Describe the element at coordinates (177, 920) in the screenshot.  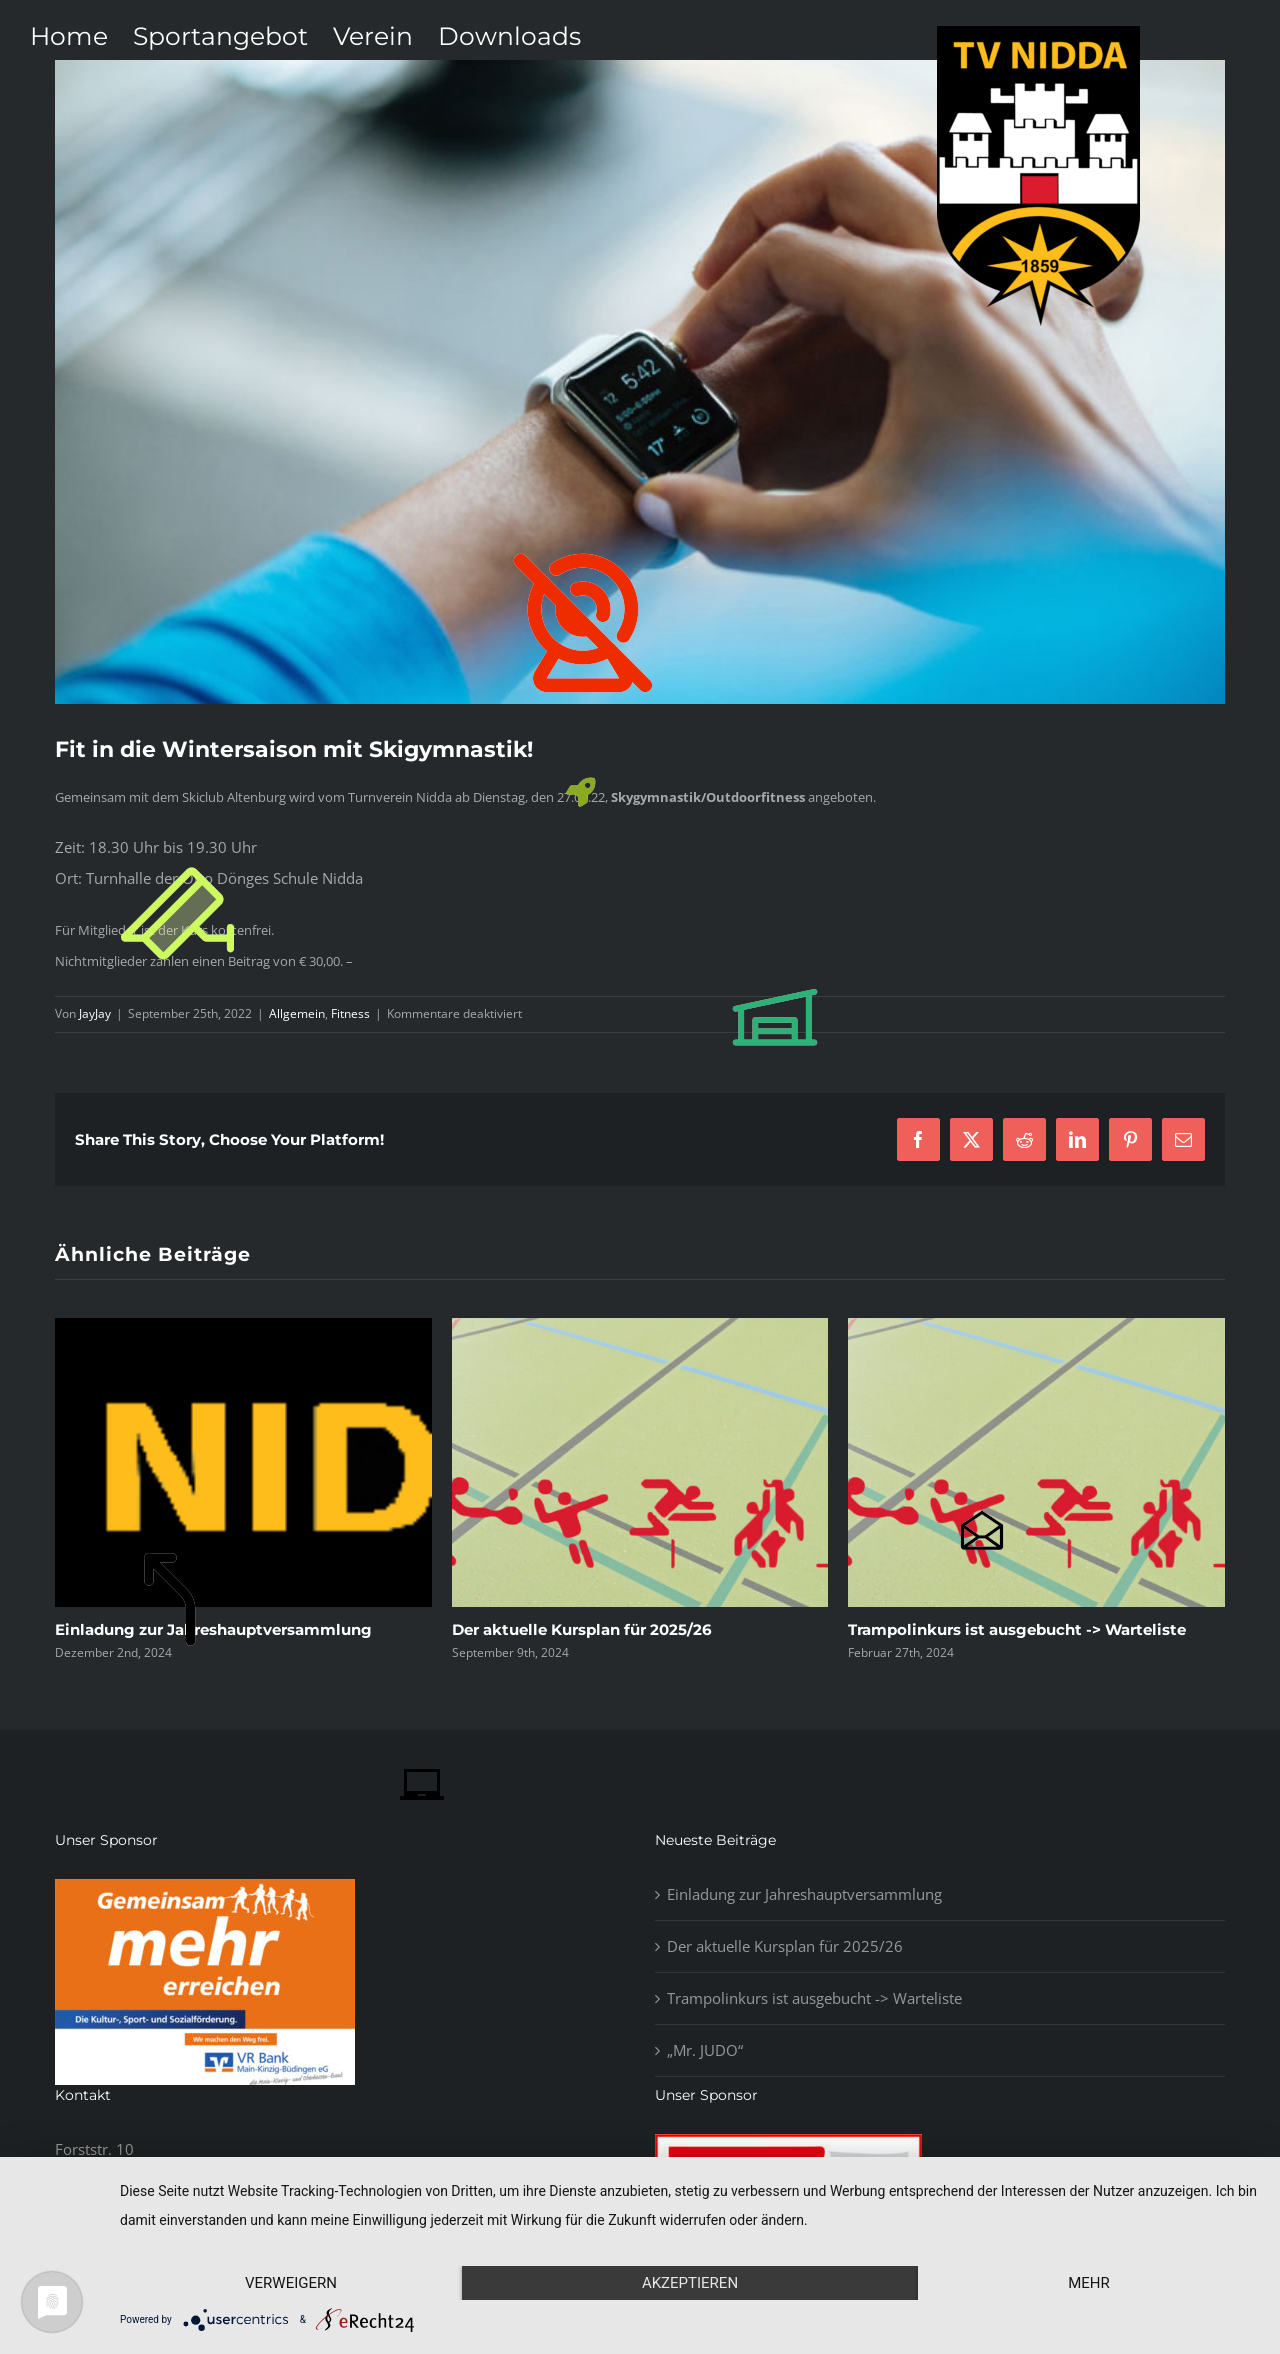
I see `access security camera settings` at that location.